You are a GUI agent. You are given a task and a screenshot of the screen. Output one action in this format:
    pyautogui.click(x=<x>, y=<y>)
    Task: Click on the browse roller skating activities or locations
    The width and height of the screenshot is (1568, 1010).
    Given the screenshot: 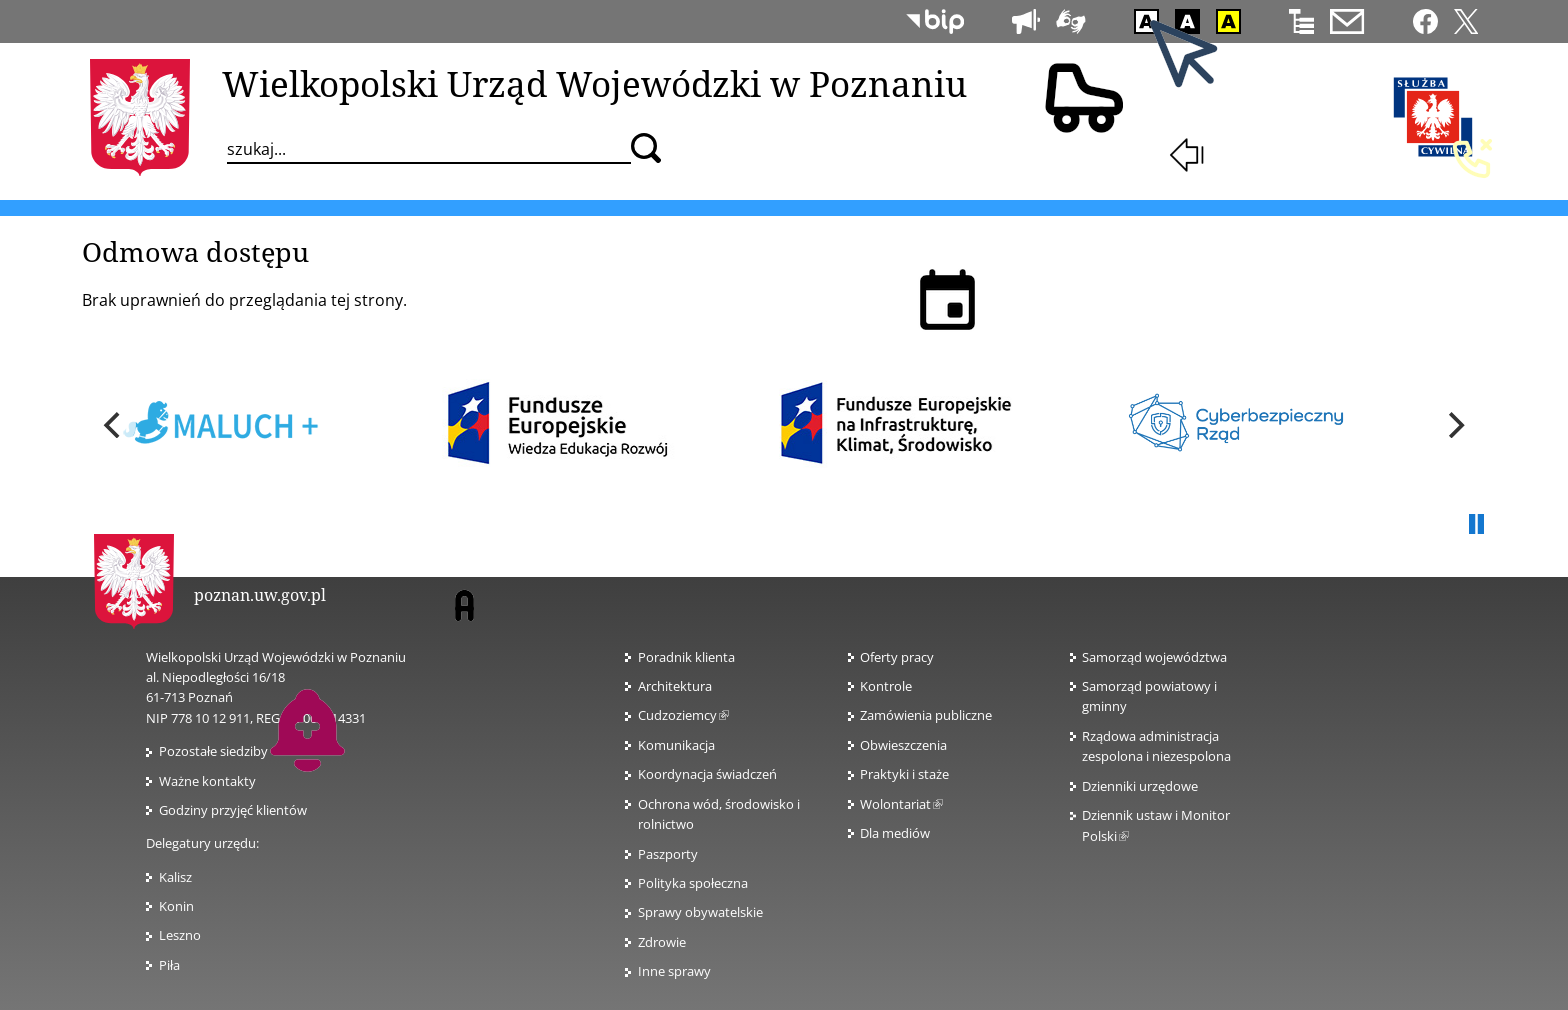 What is the action you would take?
    pyautogui.click(x=1084, y=98)
    